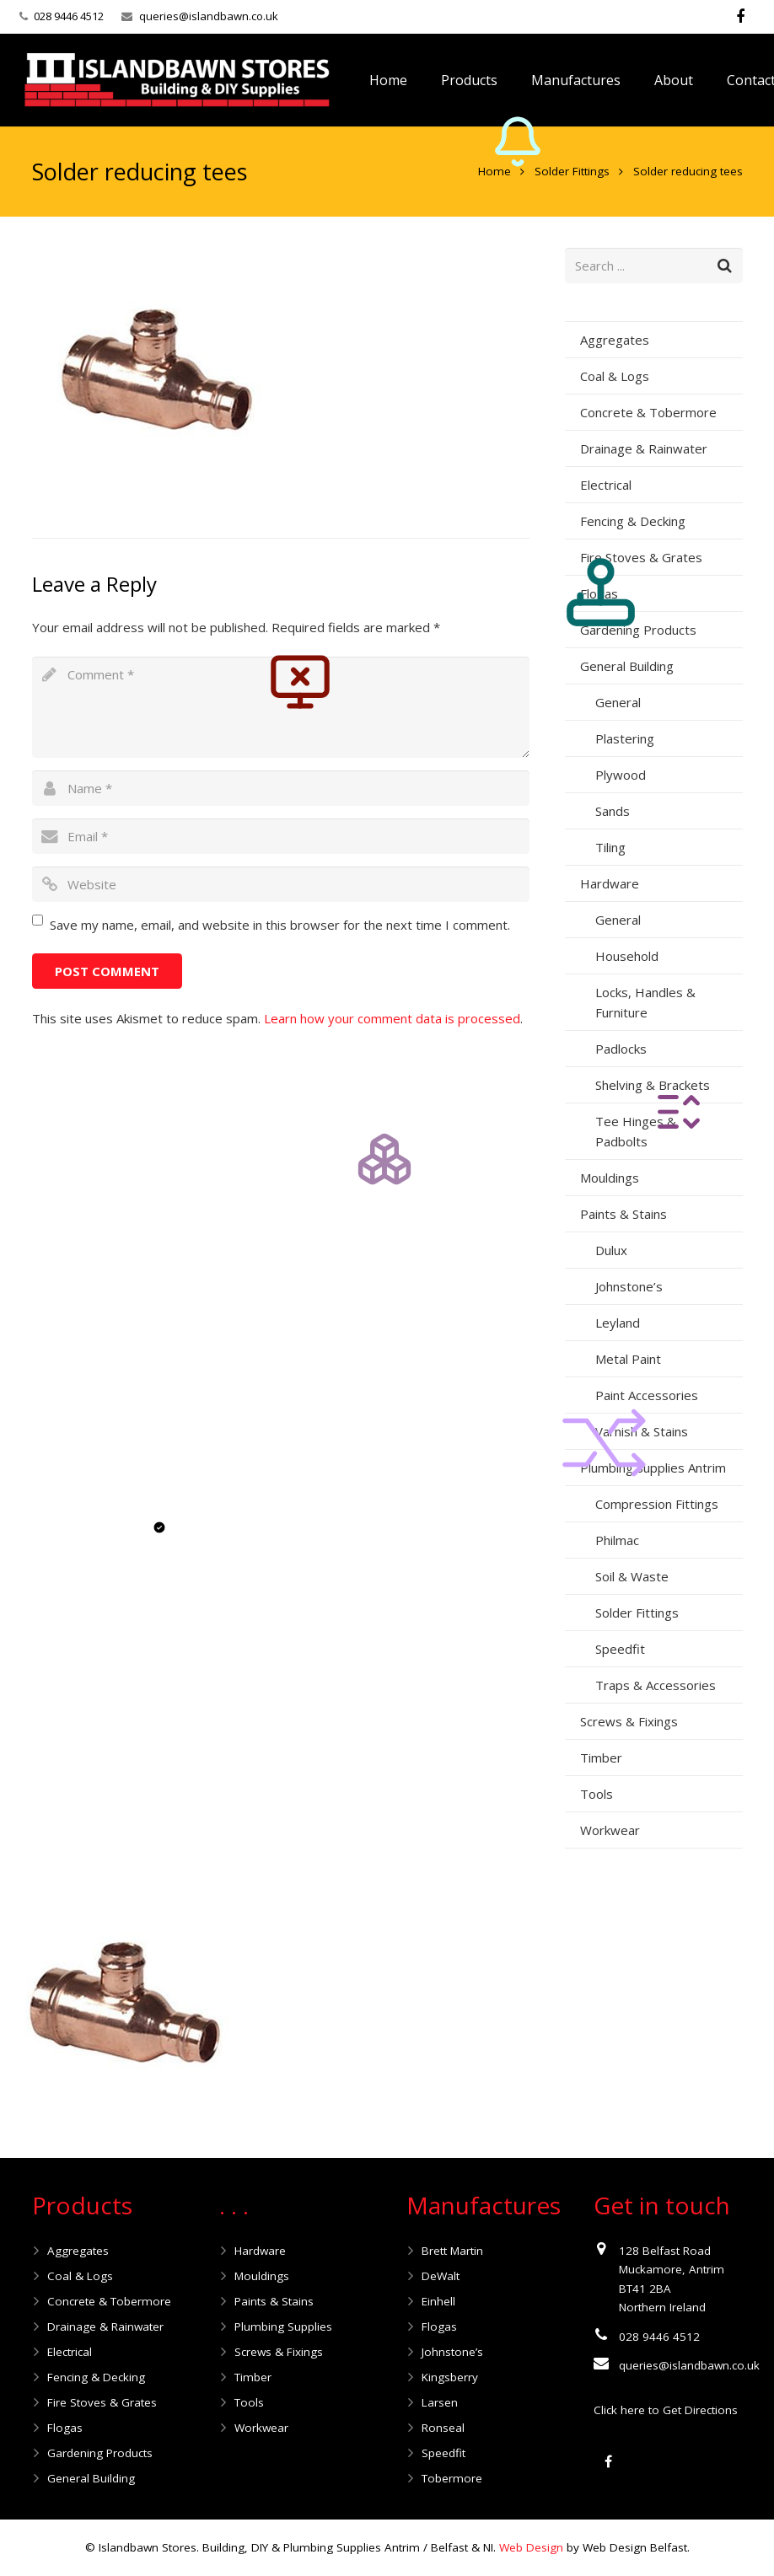 This screenshot has width=774, height=2576. I want to click on sort list items ascending or descending, so click(679, 1112).